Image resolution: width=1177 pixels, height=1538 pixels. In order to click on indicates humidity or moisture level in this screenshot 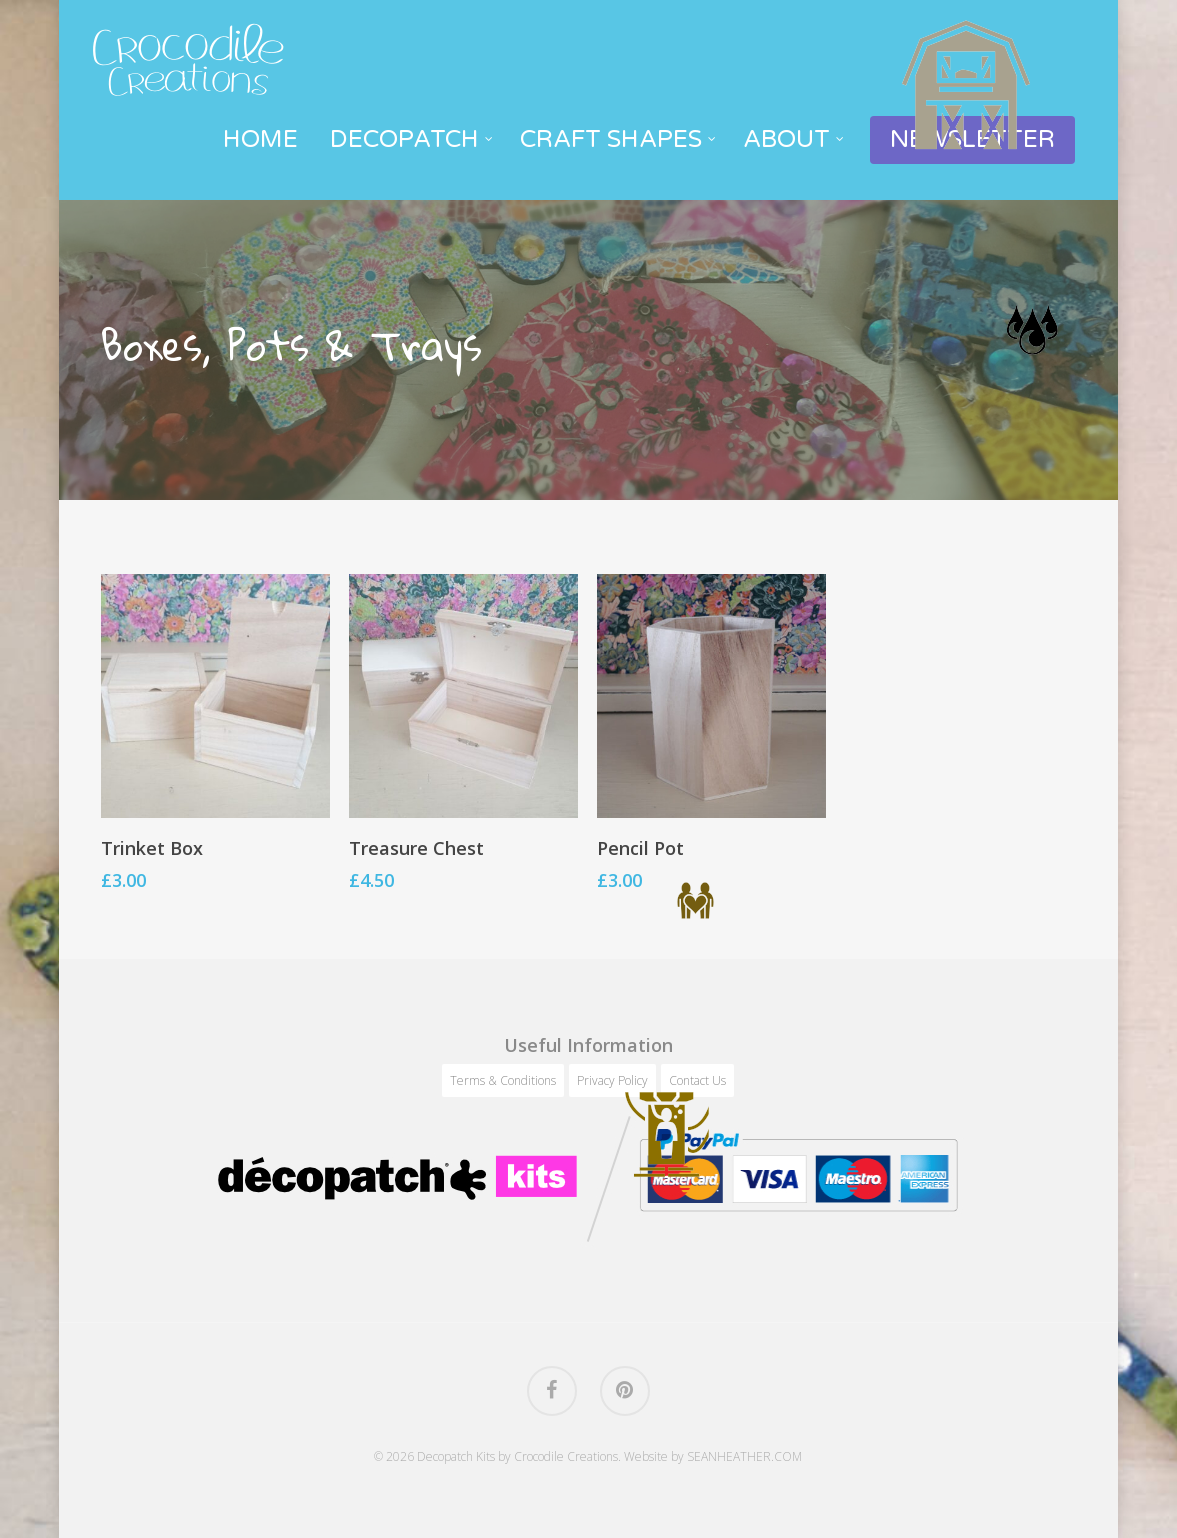, I will do `click(1032, 329)`.